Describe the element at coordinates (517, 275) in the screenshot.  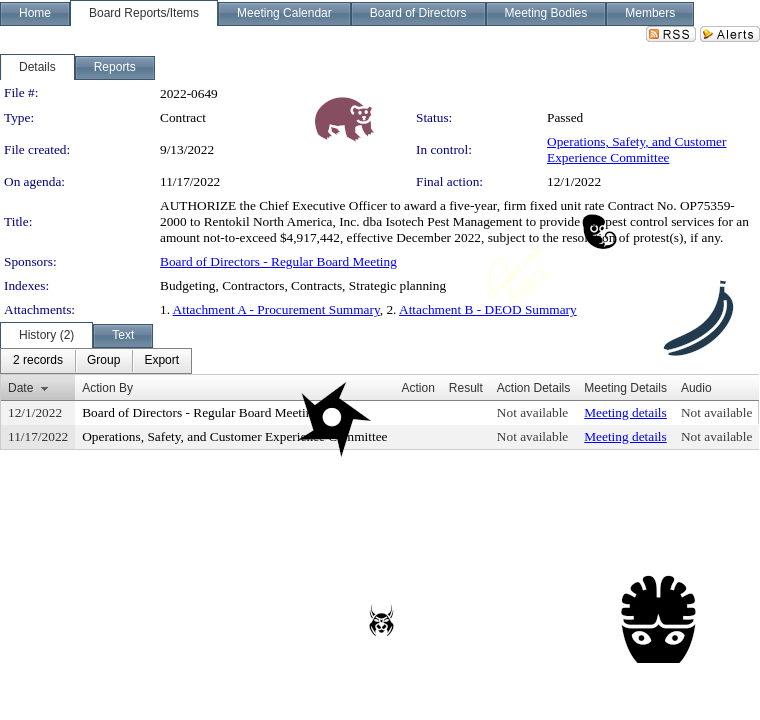
I see `select rope dart weapon in game inventory` at that location.